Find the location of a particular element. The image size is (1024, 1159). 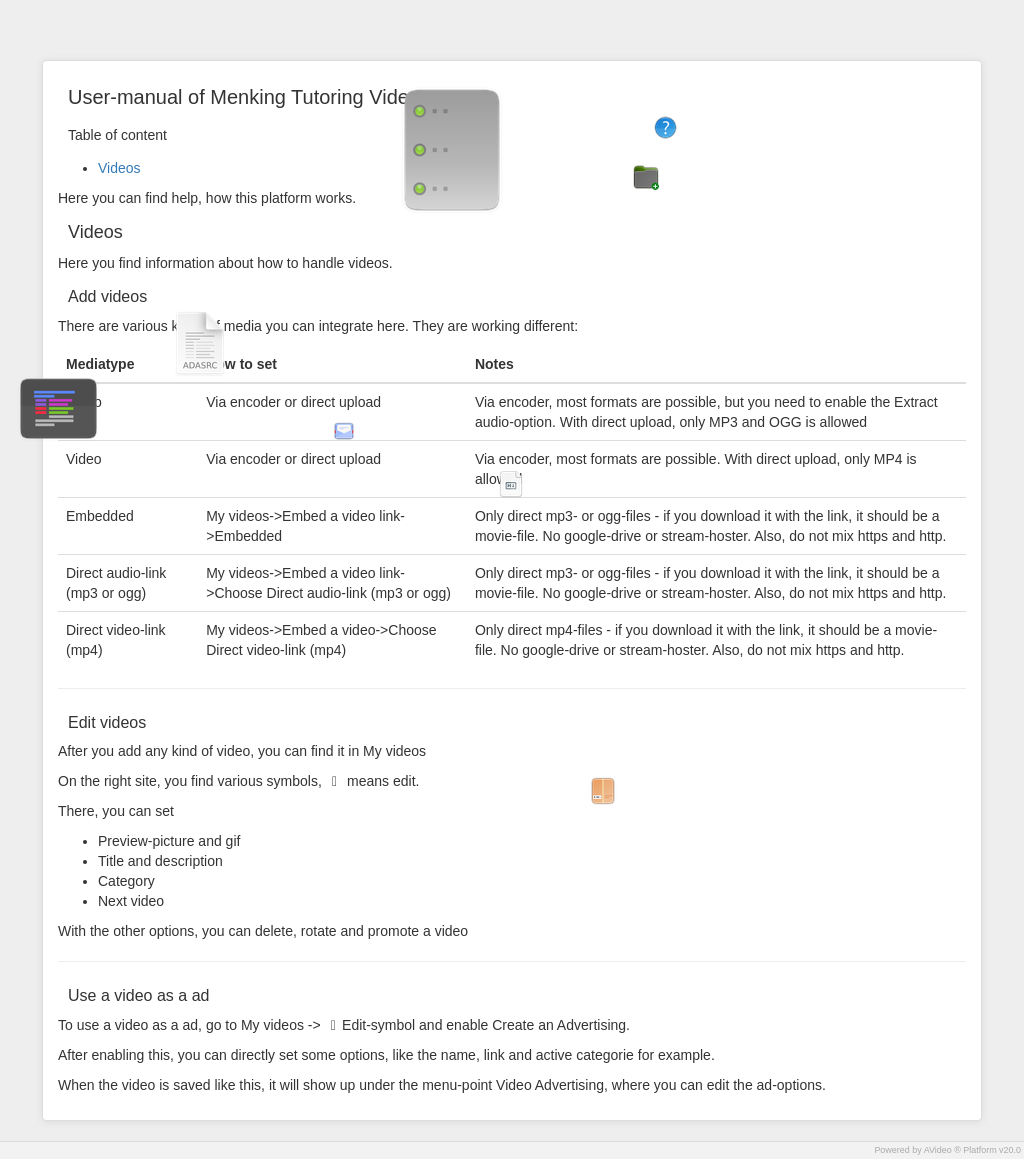

open the software development environment is located at coordinates (58, 408).